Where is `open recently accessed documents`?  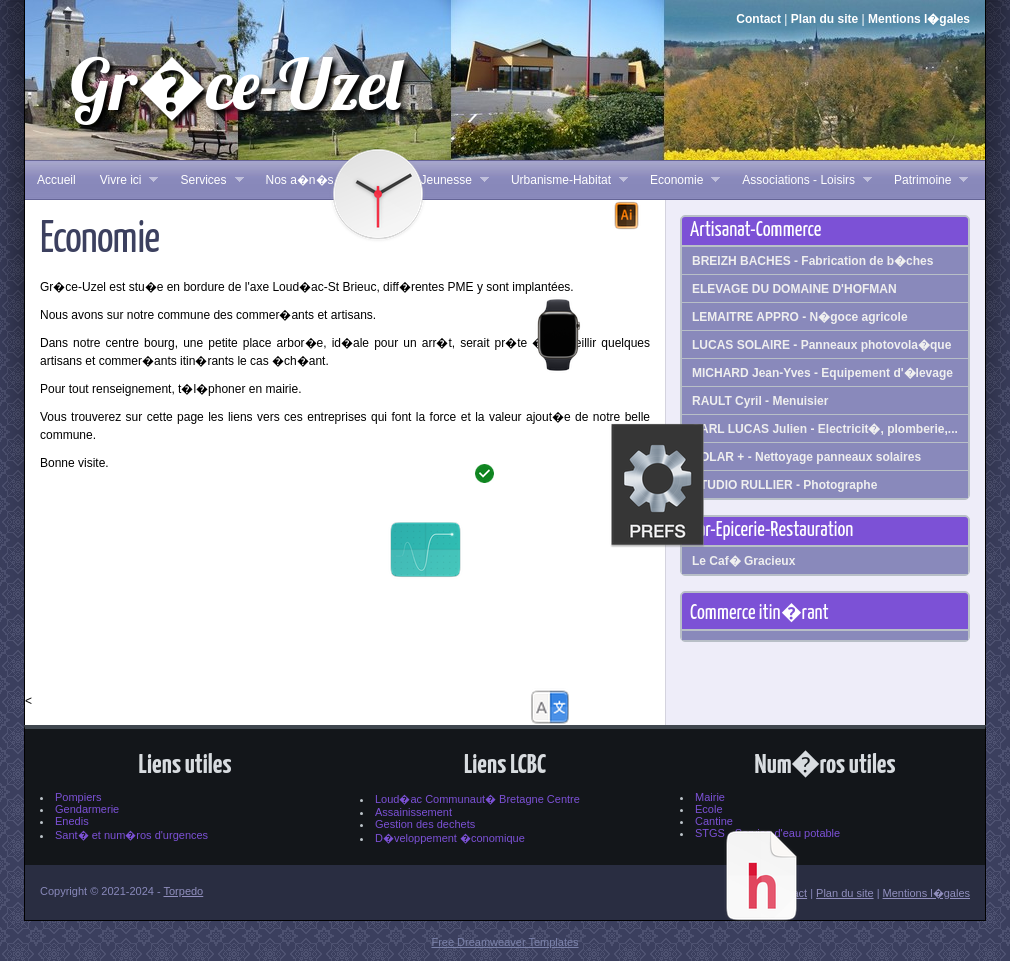
open recently accessed documents is located at coordinates (378, 194).